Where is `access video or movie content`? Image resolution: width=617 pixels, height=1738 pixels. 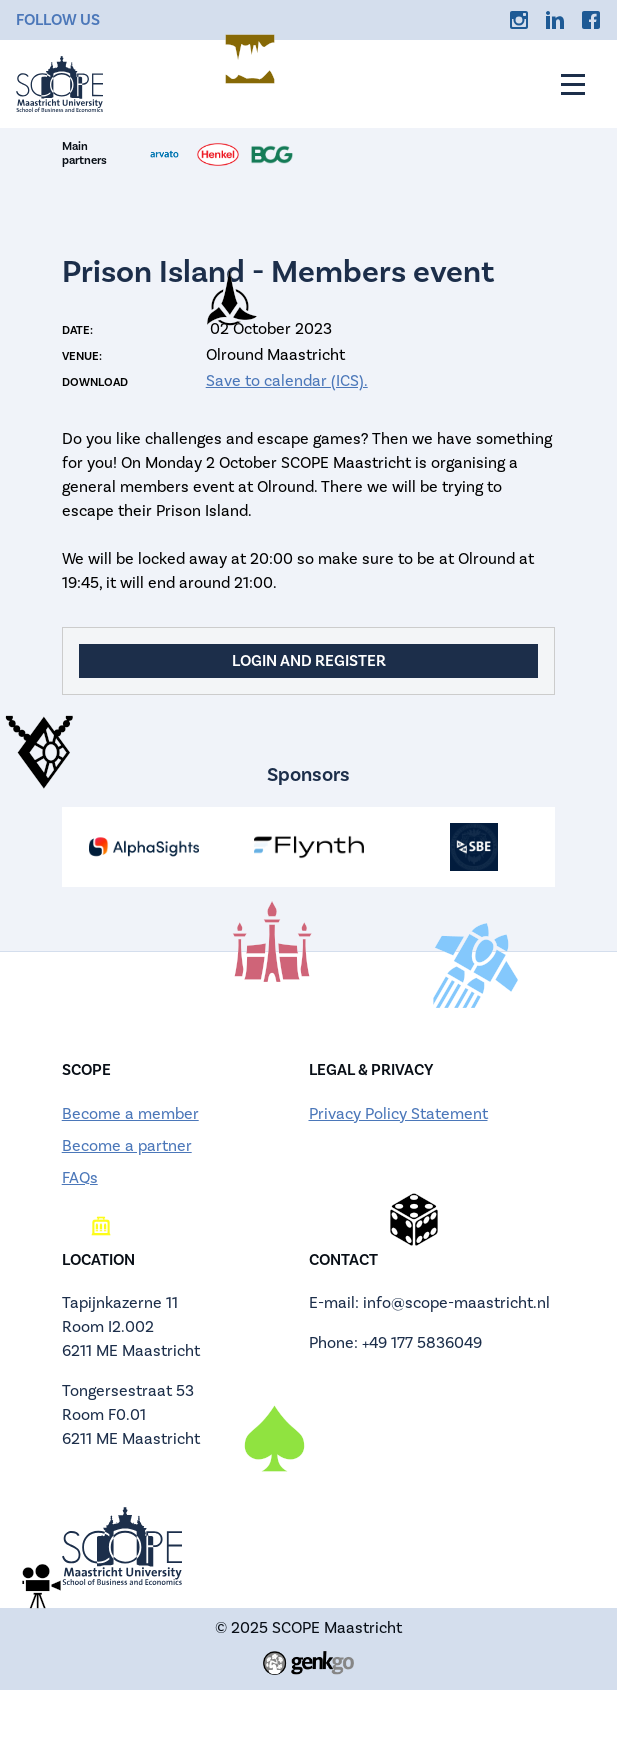 access video or movie content is located at coordinates (41, 1584).